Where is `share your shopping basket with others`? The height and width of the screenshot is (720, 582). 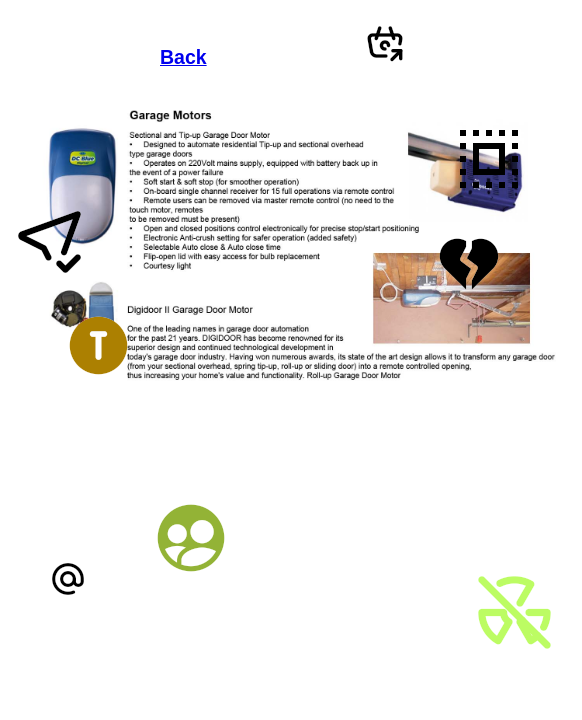 share your shopping basket with others is located at coordinates (385, 42).